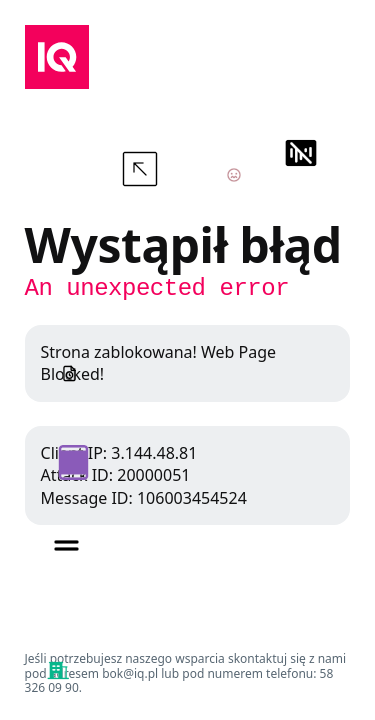 The image size is (375, 720). I want to click on switch to tablet view, so click(73, 462).